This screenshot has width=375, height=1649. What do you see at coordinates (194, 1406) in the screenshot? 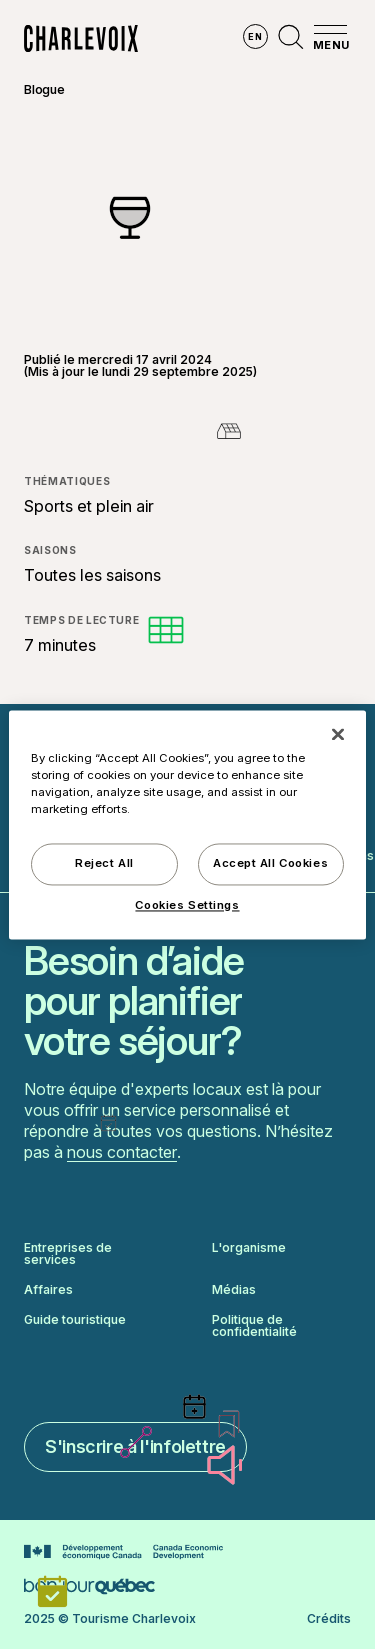
I see `add a new event to calendar` at bounding box center [194, 1406].